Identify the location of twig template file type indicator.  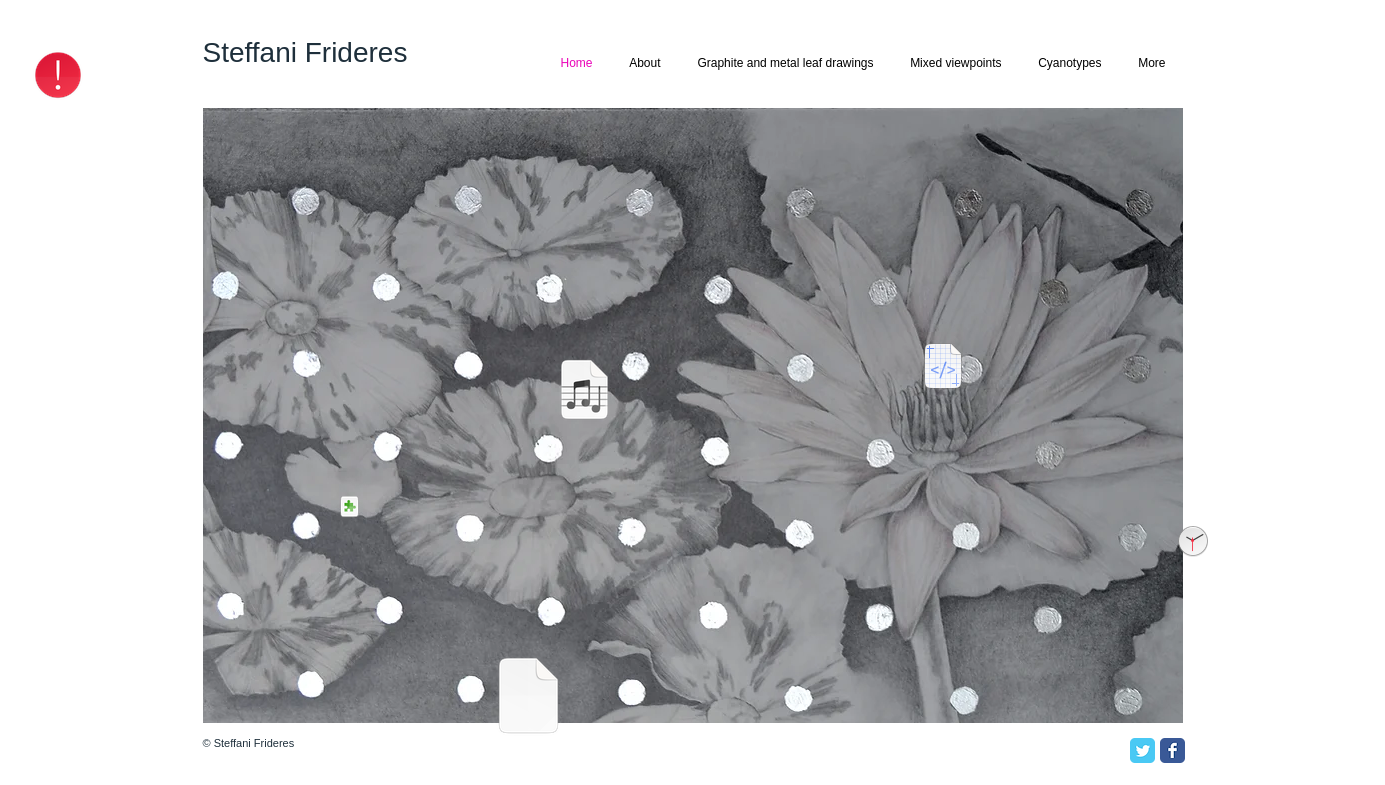
(943, 366).